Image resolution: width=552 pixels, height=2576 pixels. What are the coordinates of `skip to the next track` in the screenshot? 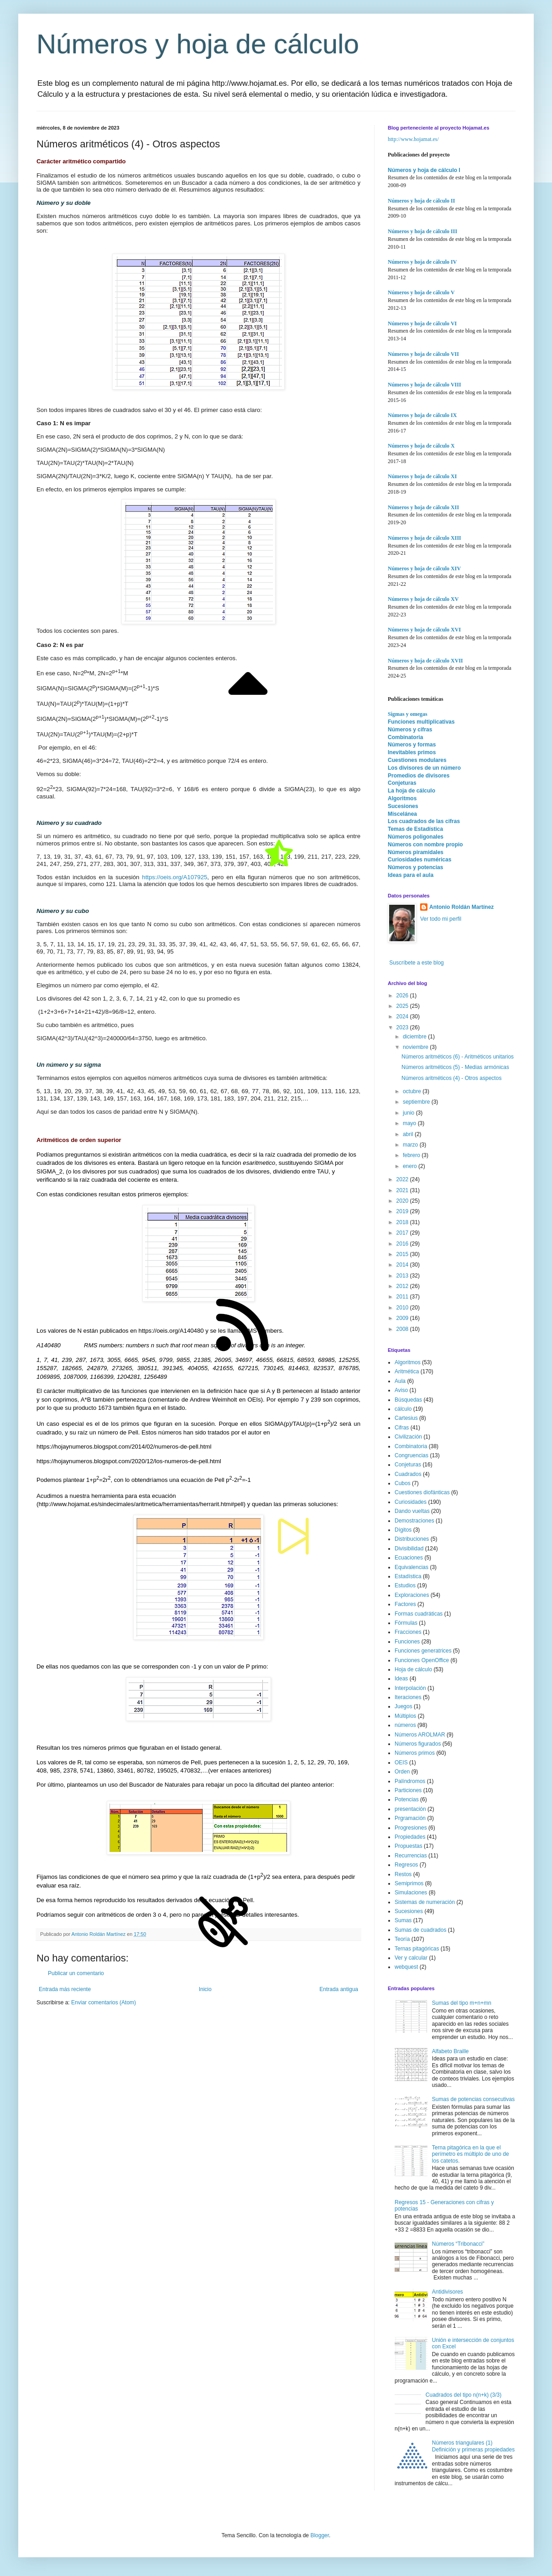 It's located at (293, 1536).